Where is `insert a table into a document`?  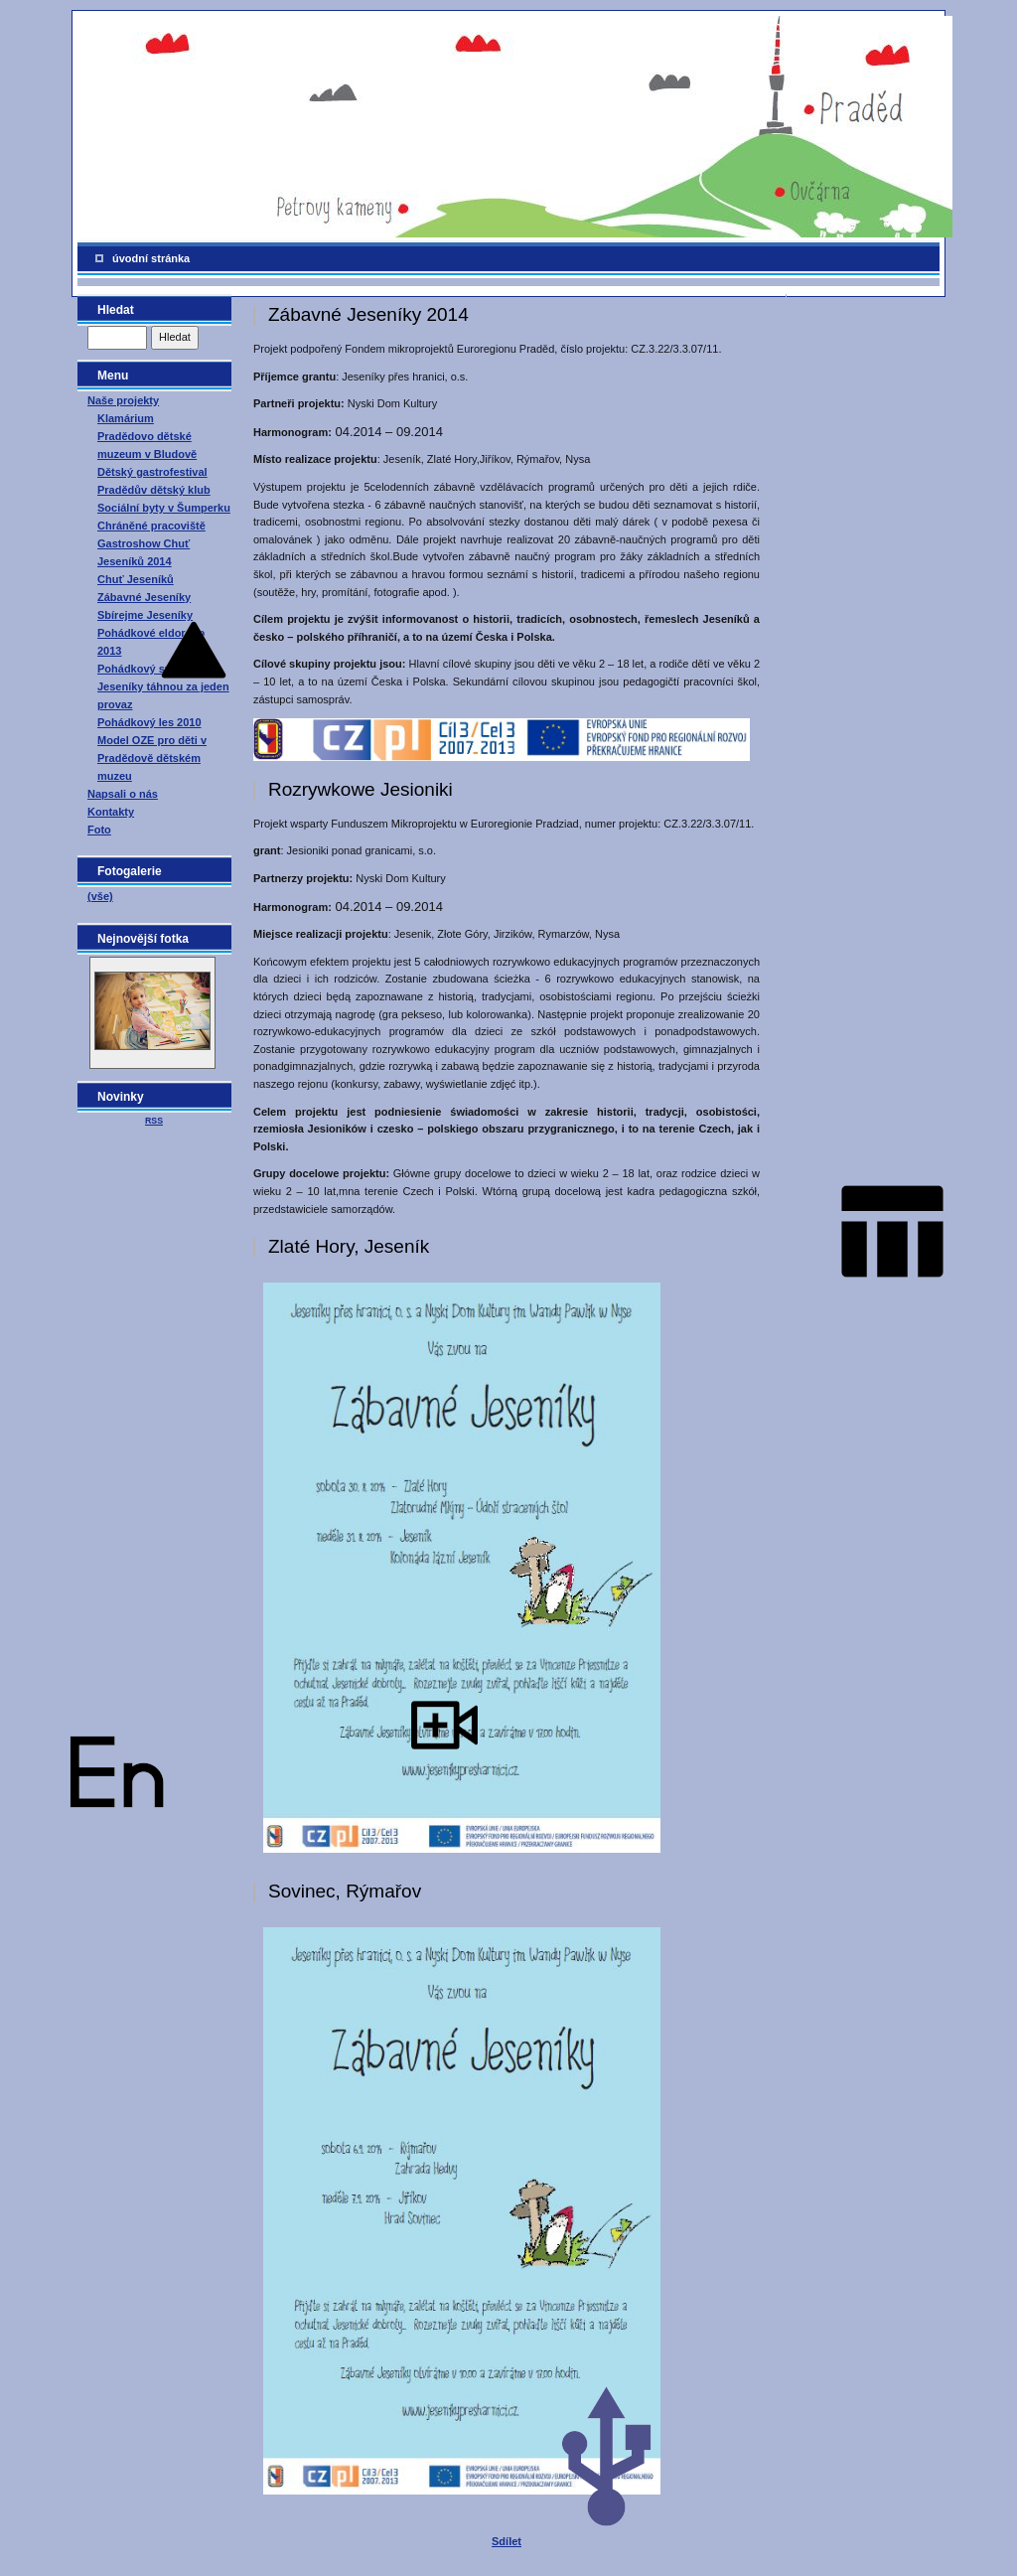
insert a table into a document is located at coordinates (892, 1231).